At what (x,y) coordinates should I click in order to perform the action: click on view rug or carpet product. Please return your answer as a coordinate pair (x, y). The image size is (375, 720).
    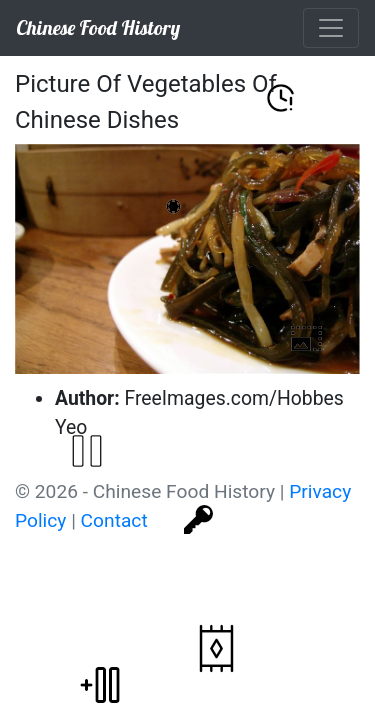
    Looking at the image, I should click on (216, 648).